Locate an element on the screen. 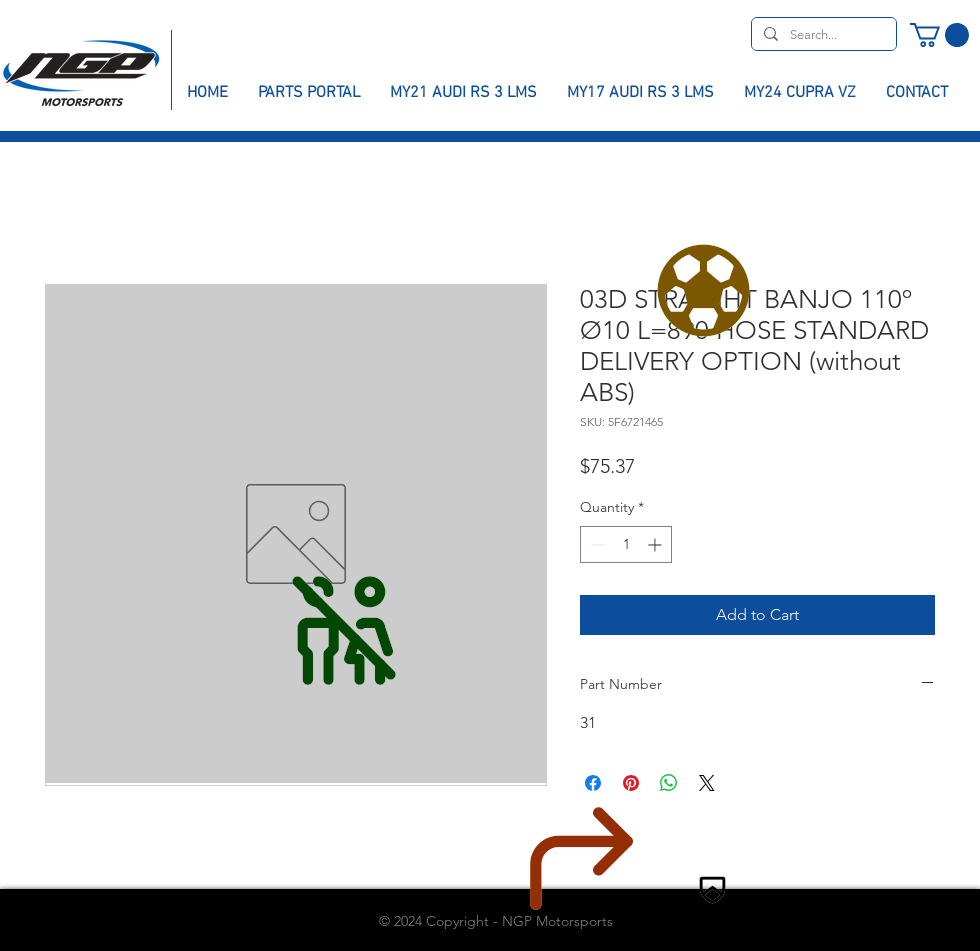 The image size is (980, 951). disable friends or social features is located at coordinates (344, 628).